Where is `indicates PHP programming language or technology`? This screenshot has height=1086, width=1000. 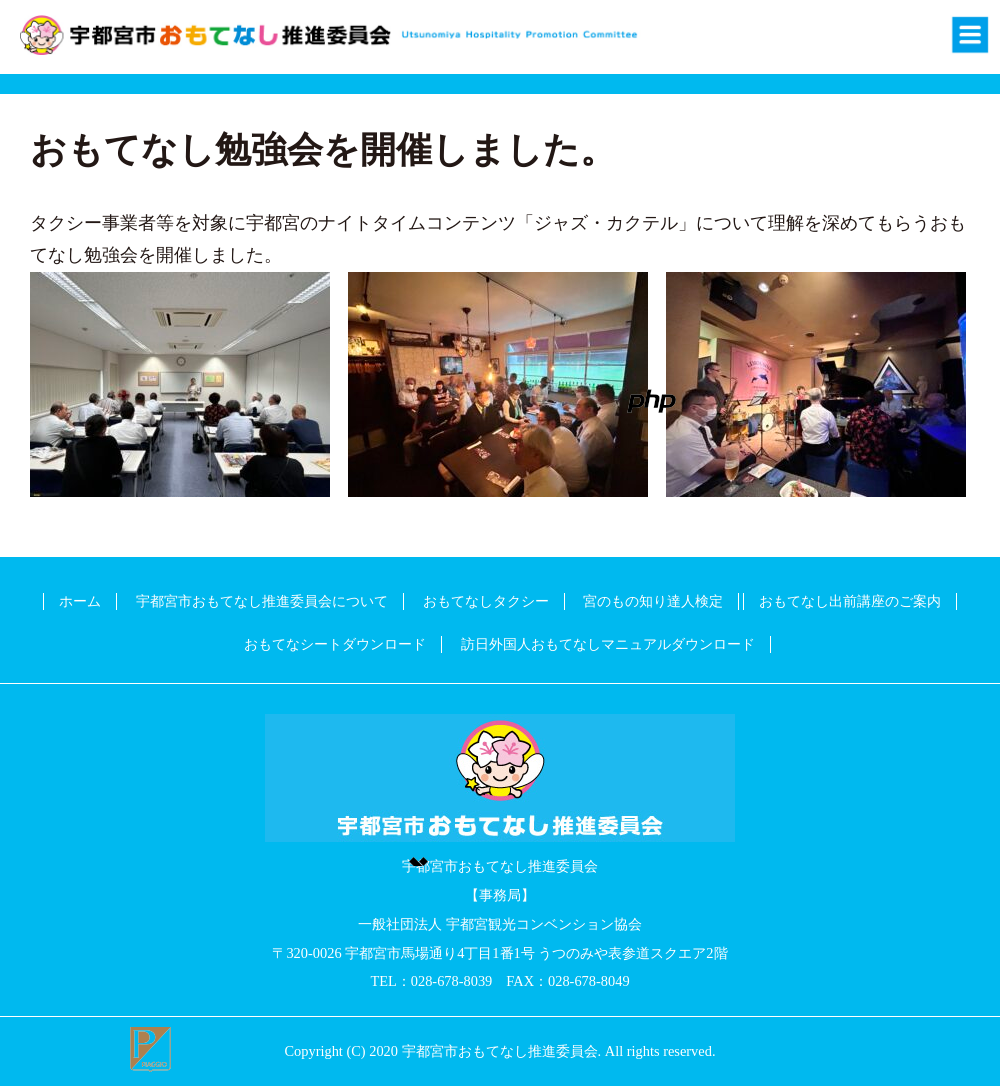
indicates PHP programming language or technology is located at coordinates (651, 402).